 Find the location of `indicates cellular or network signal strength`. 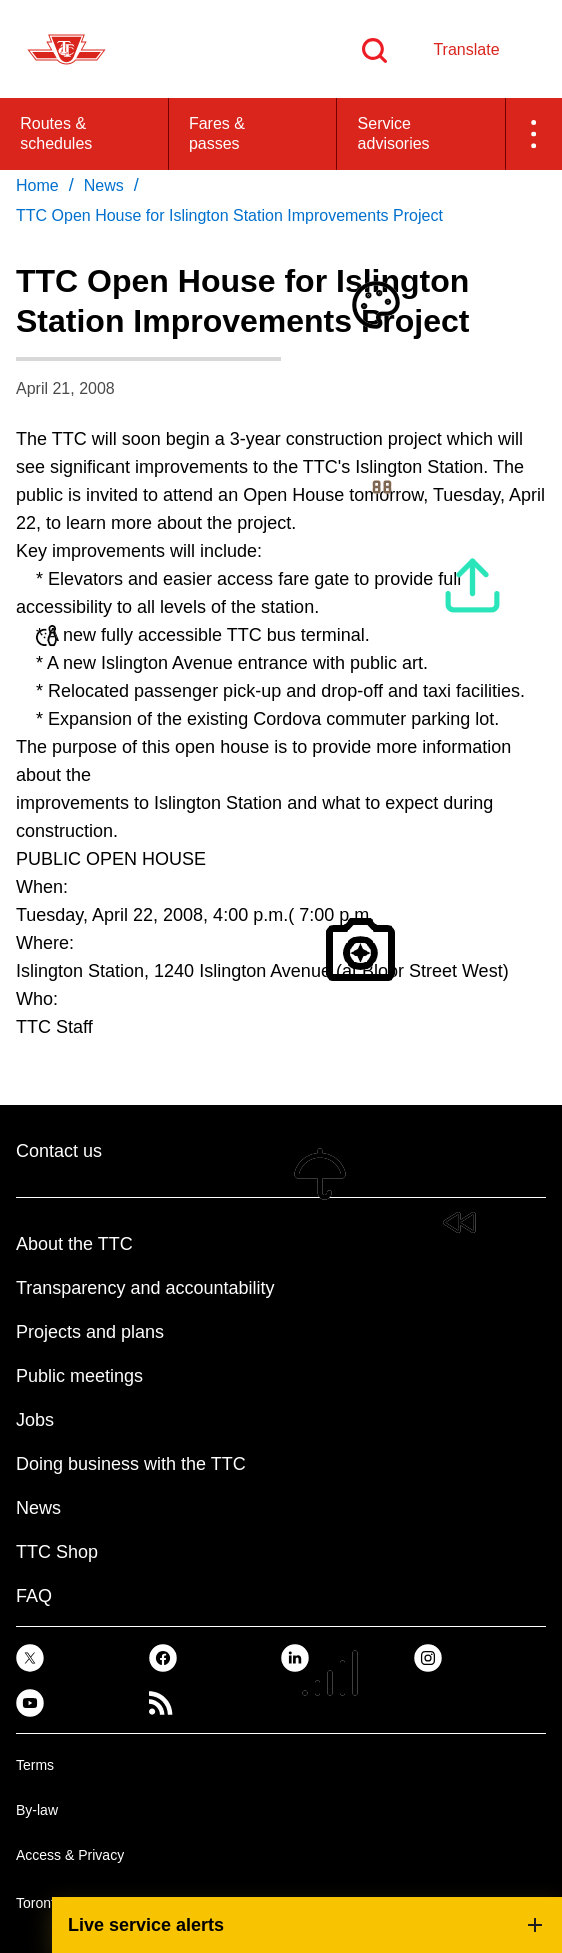

indicates cellular or network signal strength is located at coordinates (330, 1673).